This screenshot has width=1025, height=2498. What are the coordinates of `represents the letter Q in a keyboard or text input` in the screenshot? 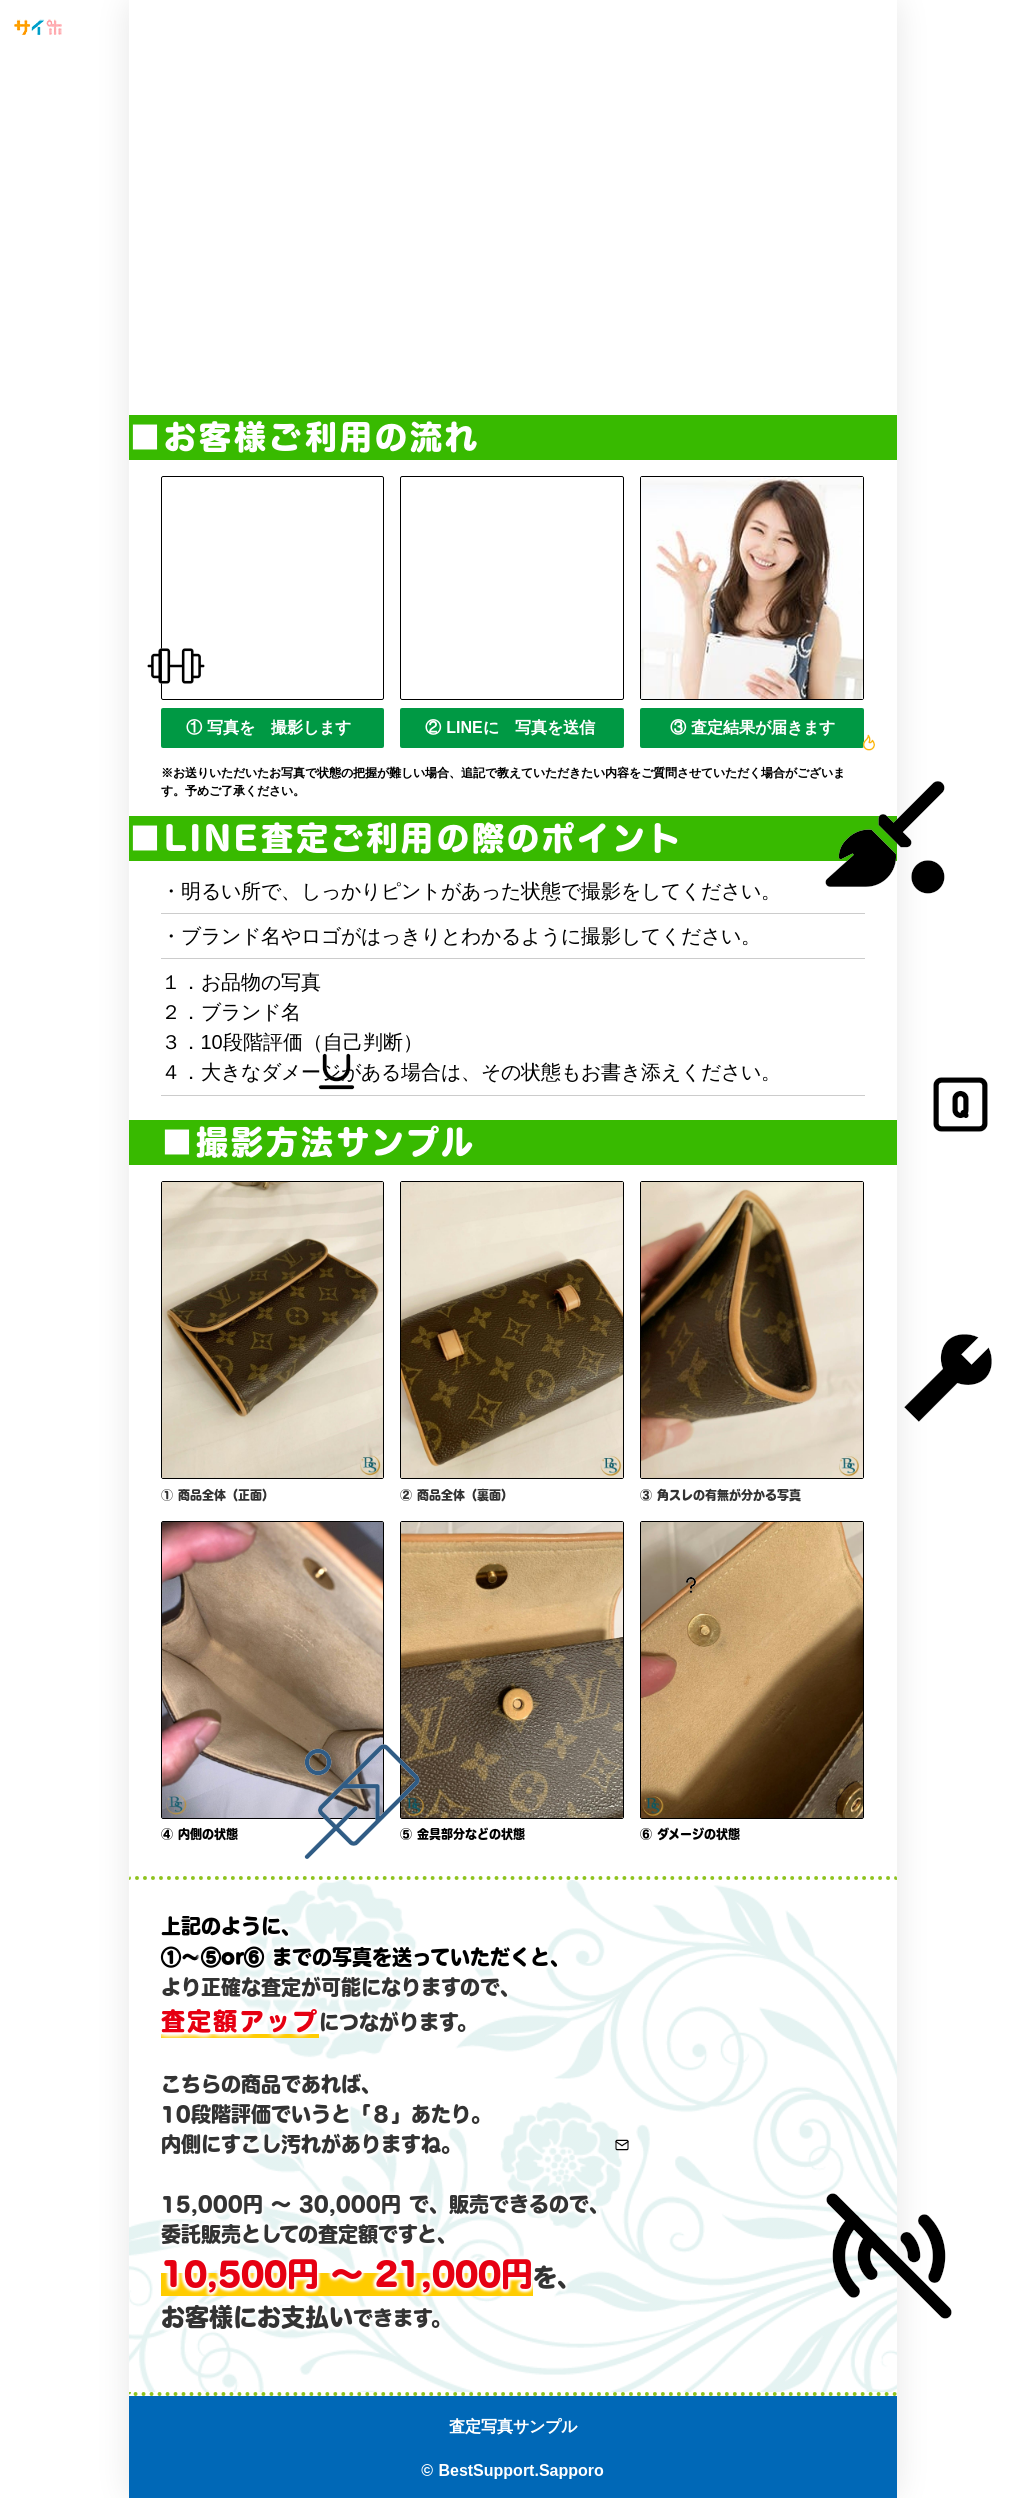 It's located at (960, 1104).